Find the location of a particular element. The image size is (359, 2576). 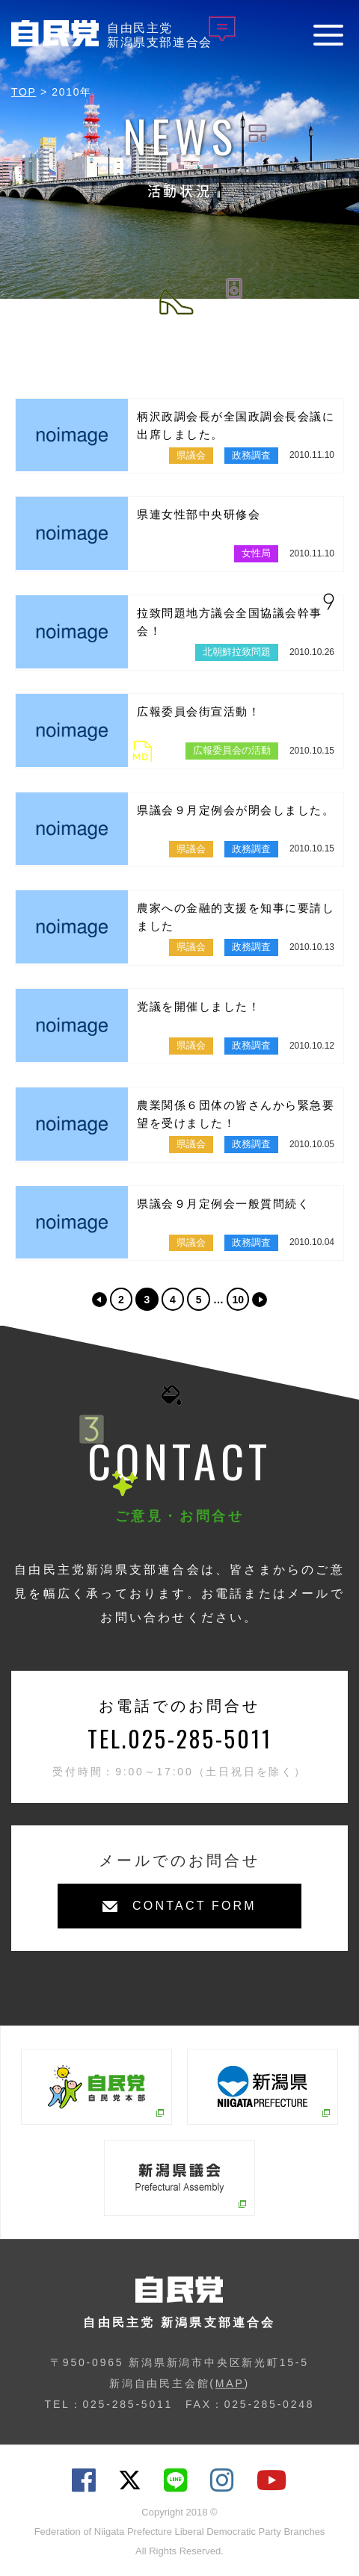

fill an area with color is located at coordinates (171, 1394).